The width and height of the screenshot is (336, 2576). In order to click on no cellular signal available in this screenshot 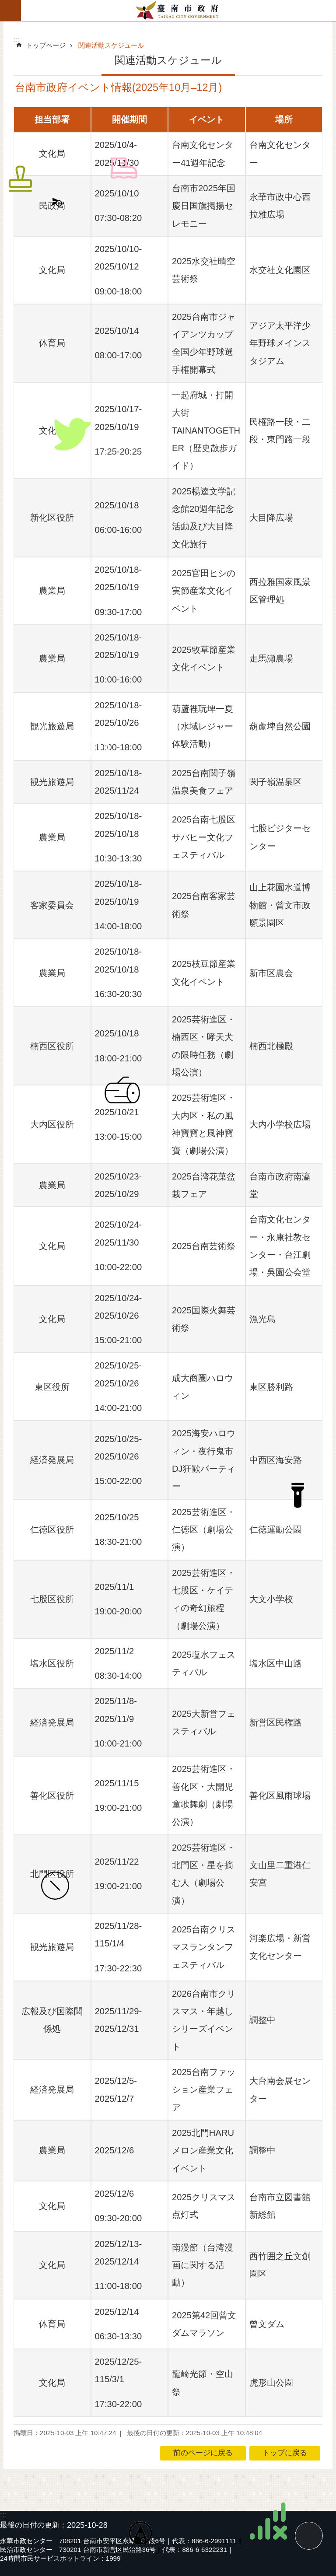, I will do `click(269, 2523)`.